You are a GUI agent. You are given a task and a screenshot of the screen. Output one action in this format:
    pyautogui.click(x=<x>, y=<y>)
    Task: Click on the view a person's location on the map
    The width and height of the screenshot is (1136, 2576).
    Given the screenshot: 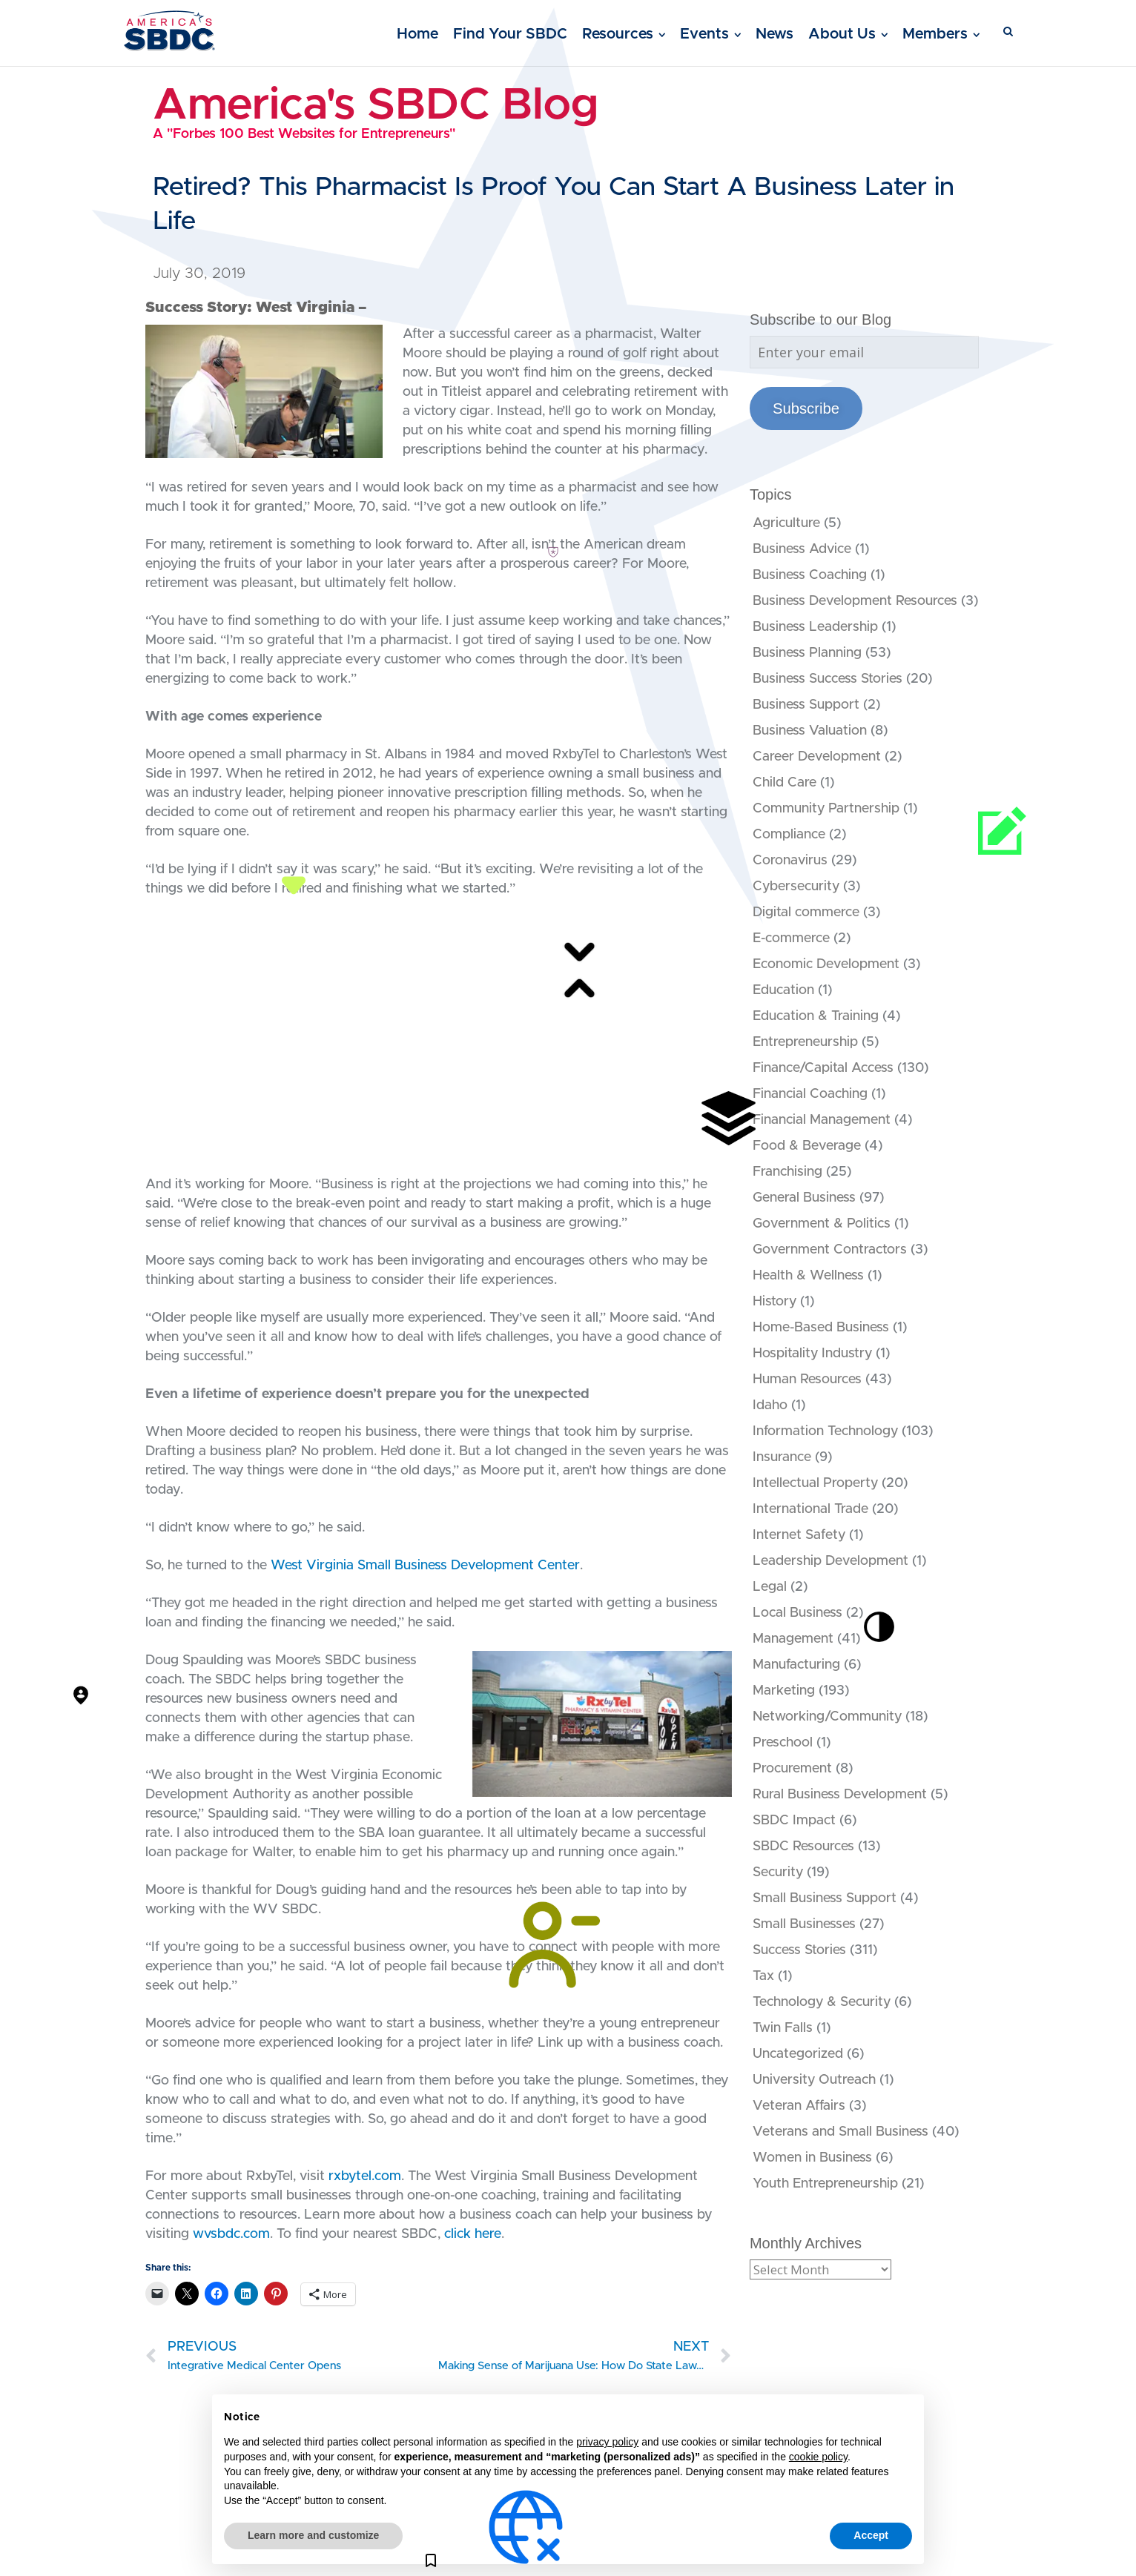 What is the action you would take?
    pyautogui.click(x=81, y=1695)
    